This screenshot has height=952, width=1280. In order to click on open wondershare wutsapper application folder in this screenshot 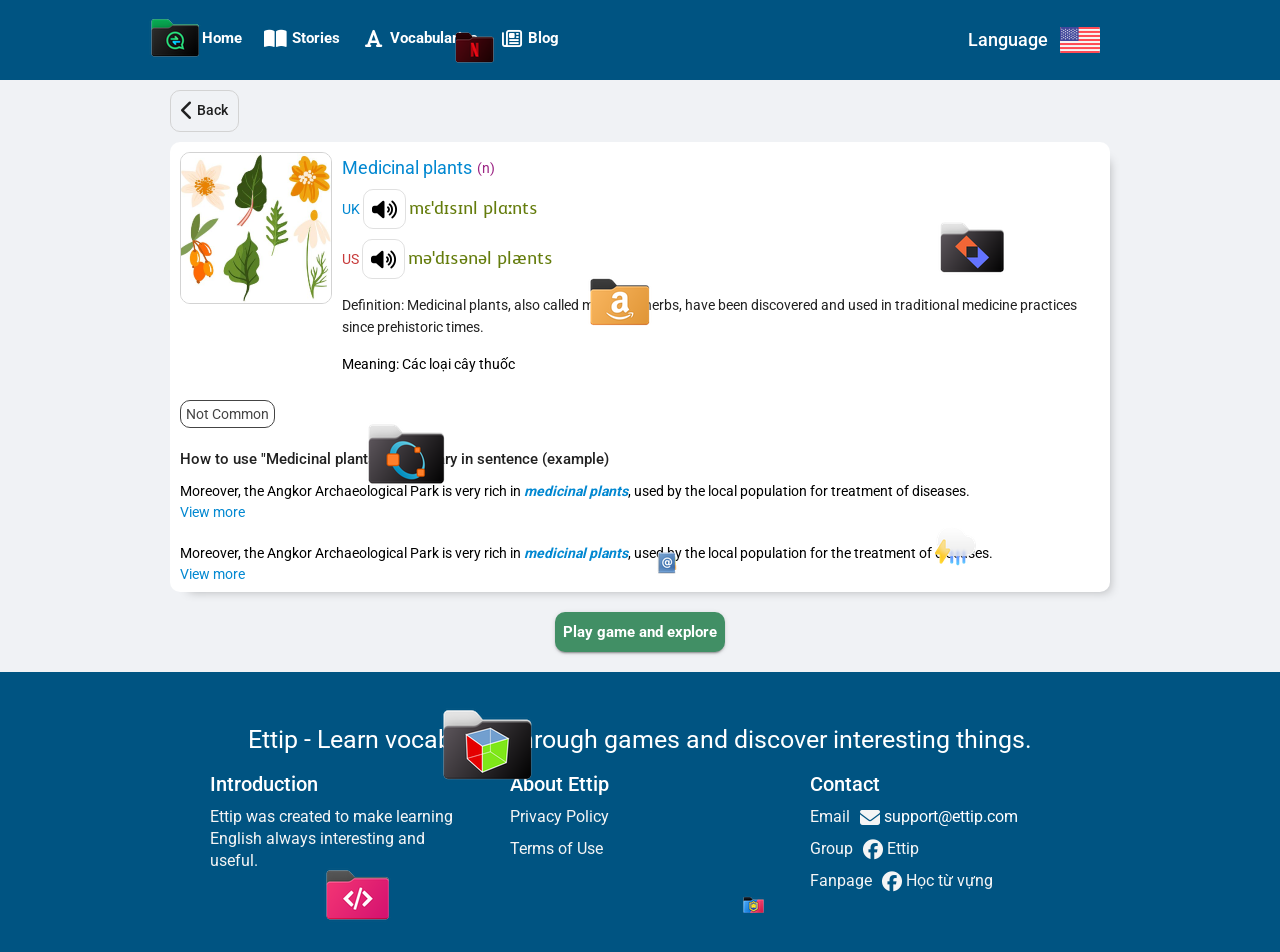, I will do `click(175, 39)`.